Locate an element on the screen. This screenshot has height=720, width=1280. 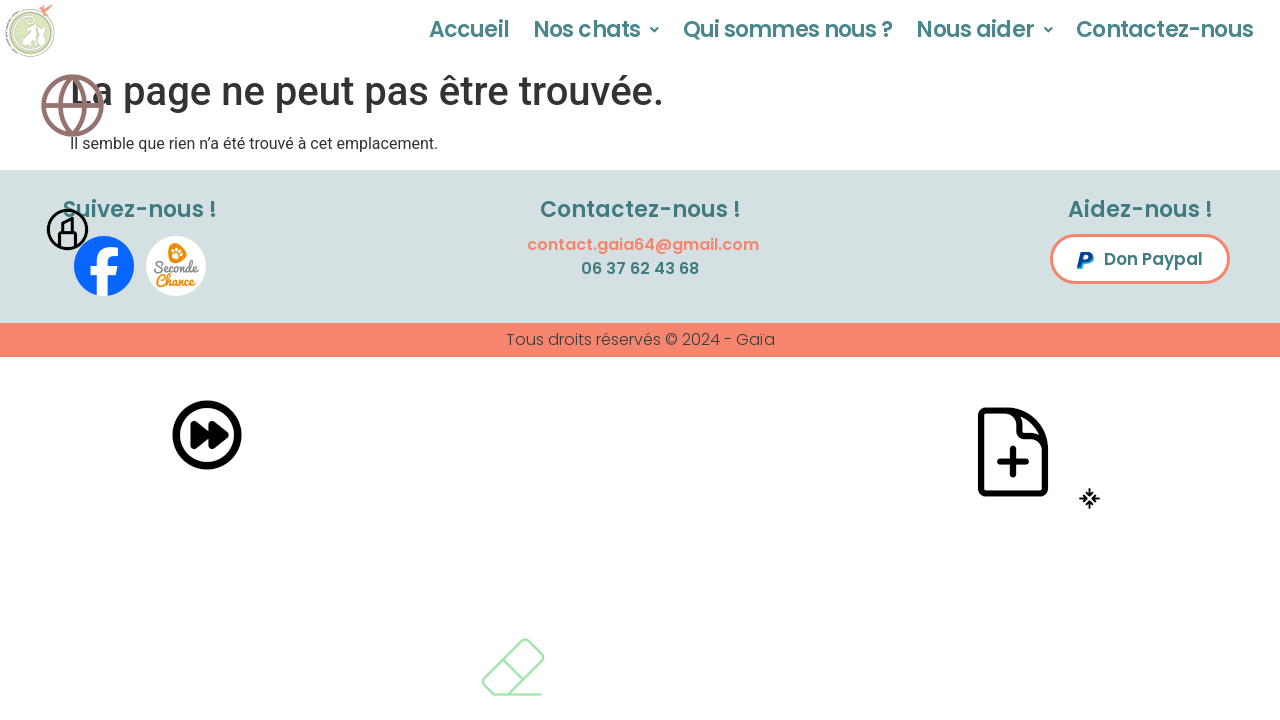
access website or browse the web is located at coordinates (72, 105).